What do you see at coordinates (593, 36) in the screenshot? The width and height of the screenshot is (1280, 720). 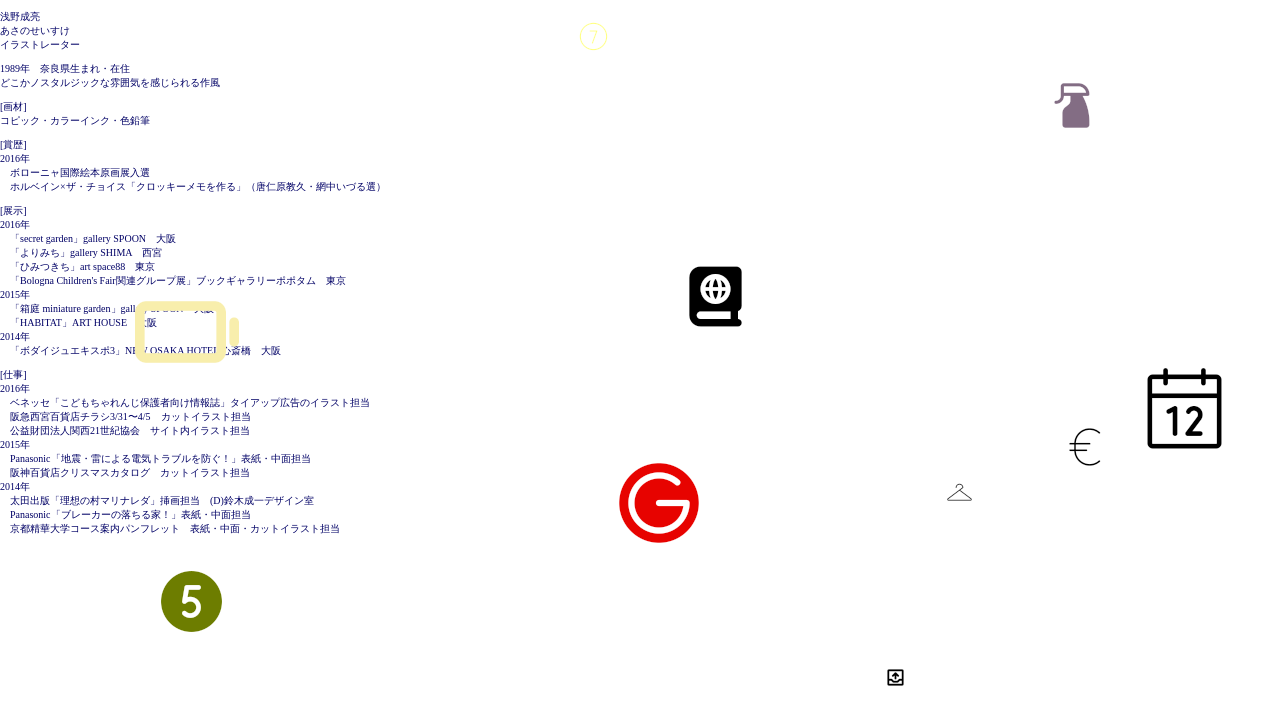 I see `indicates step 7 in a multi-step process` at bounding box center [593, 36].